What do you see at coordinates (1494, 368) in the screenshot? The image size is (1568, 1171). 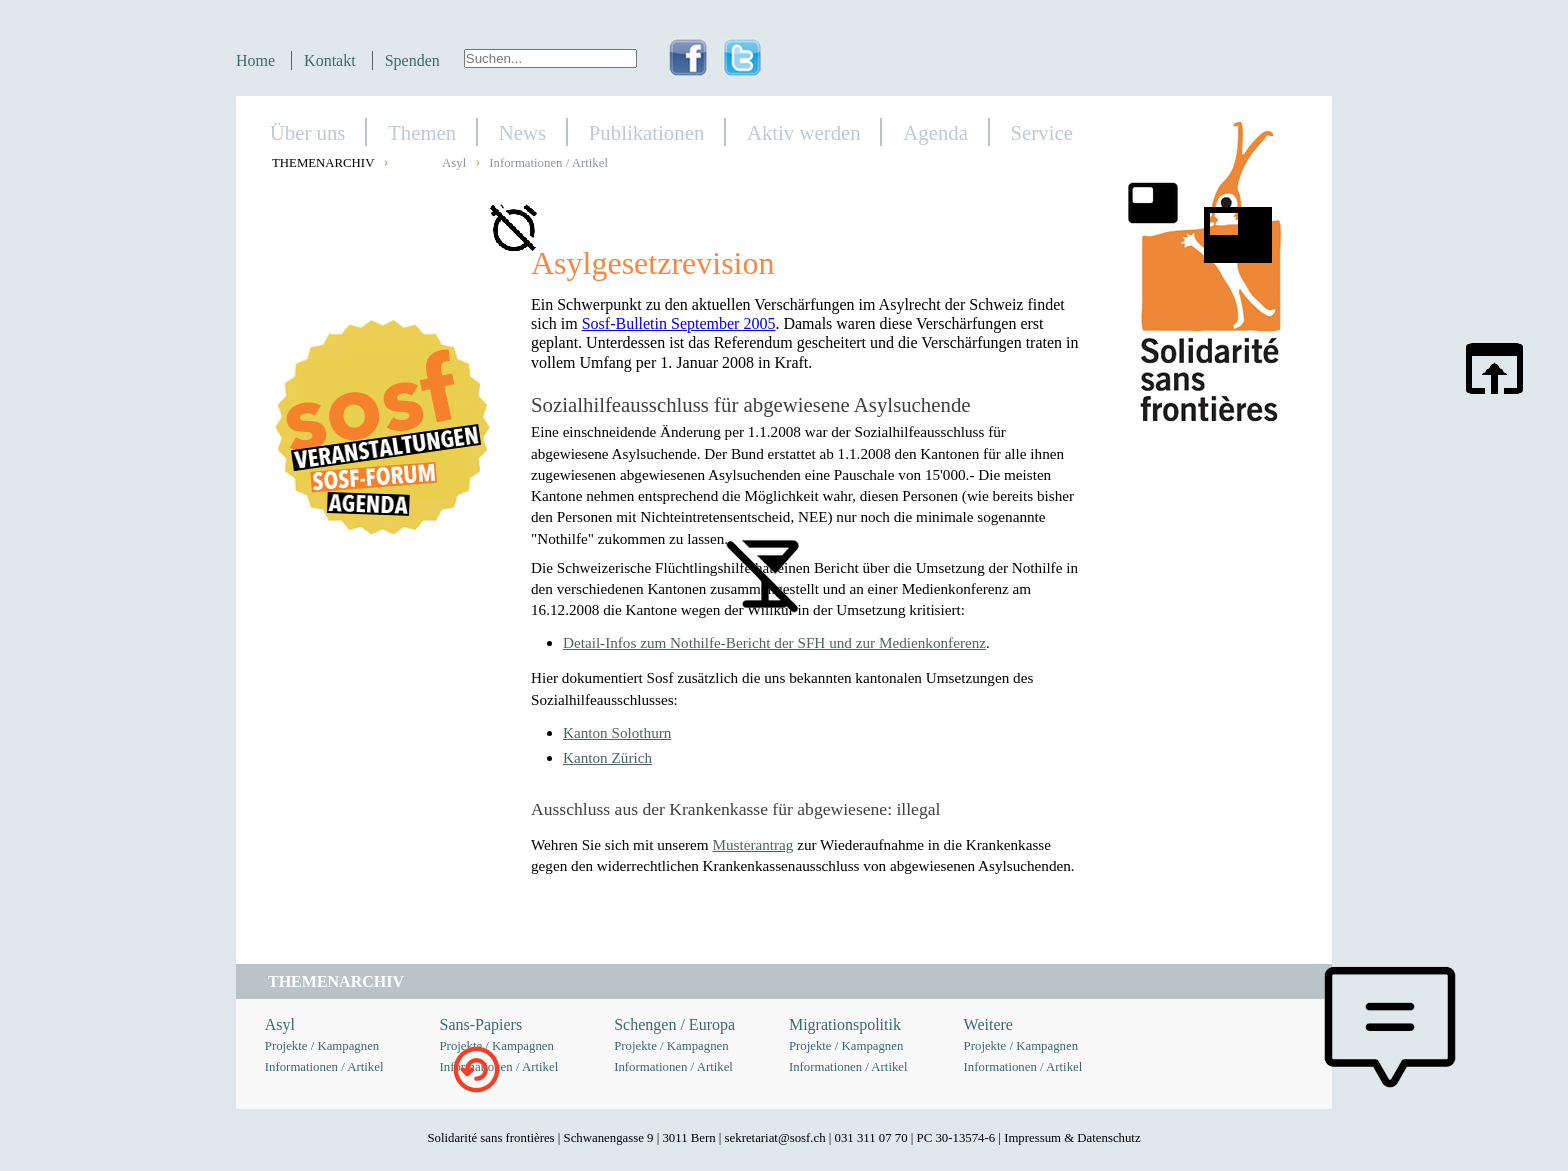 I see `open link in browser` at bounding box center [1494, 368].